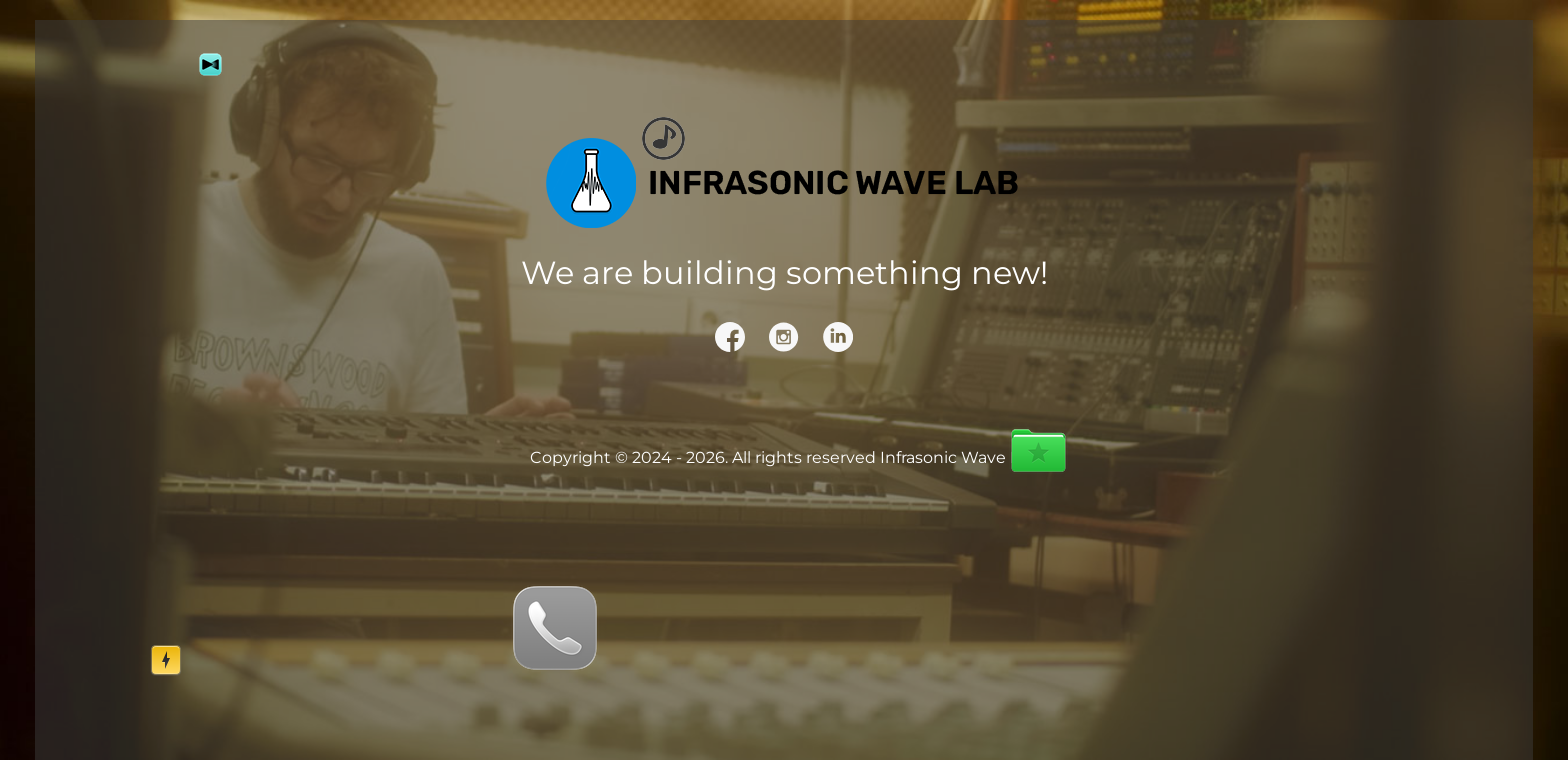  Describe the element at coordinates (555, 628) in the screenshot. I see `open the phone app to make a call` at that location.